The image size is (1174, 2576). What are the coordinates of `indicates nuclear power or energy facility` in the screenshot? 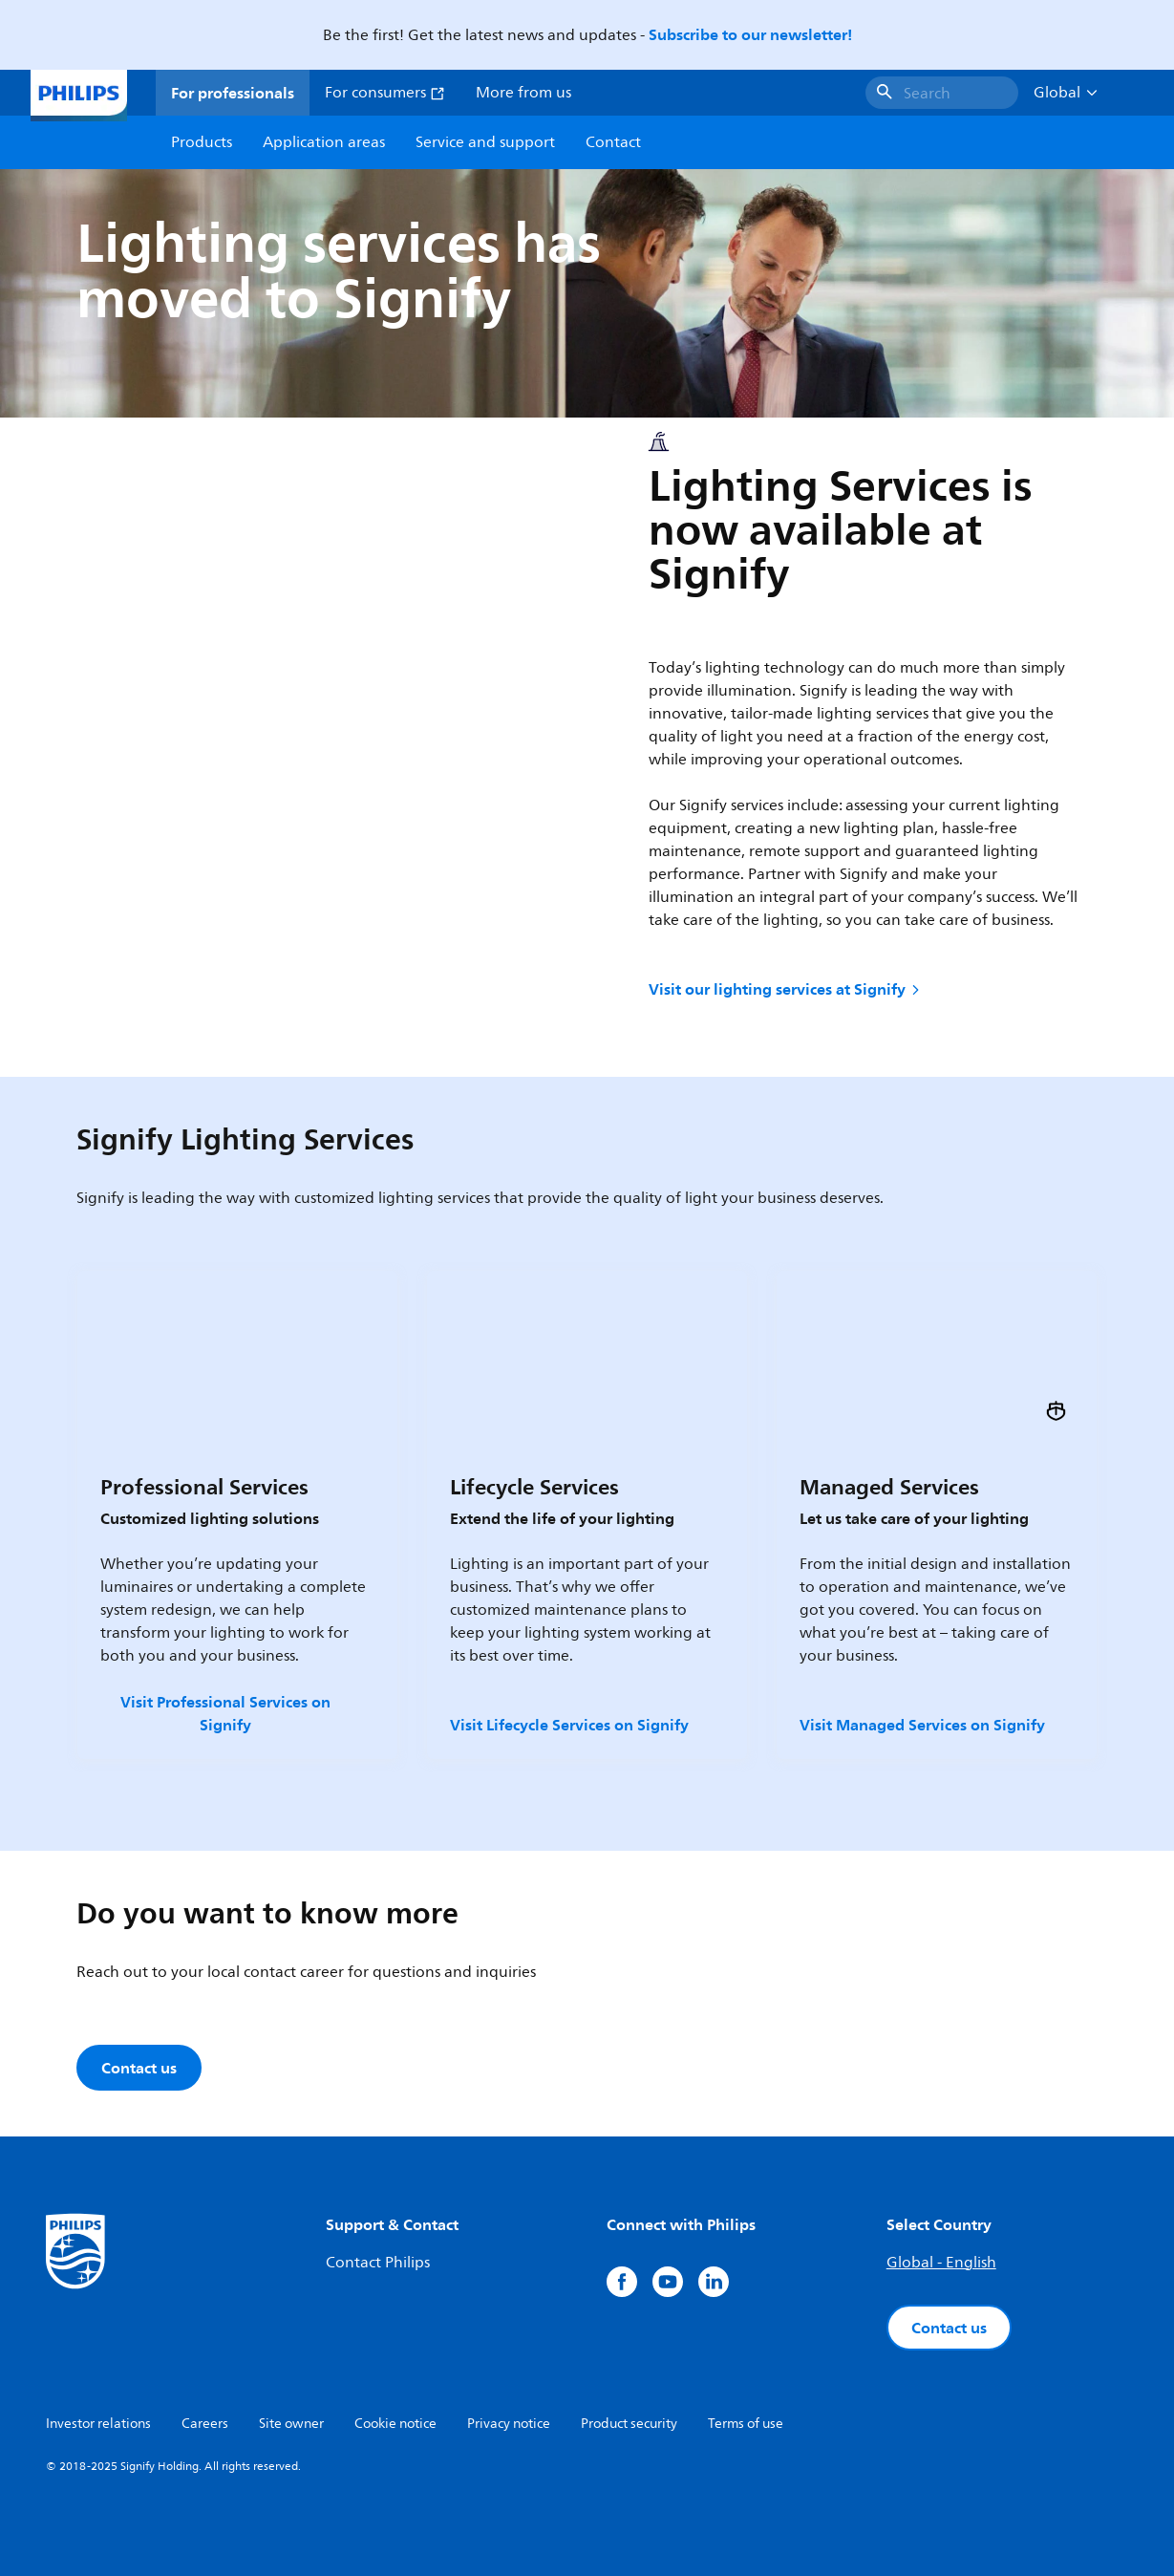 It's located at (658, 442).